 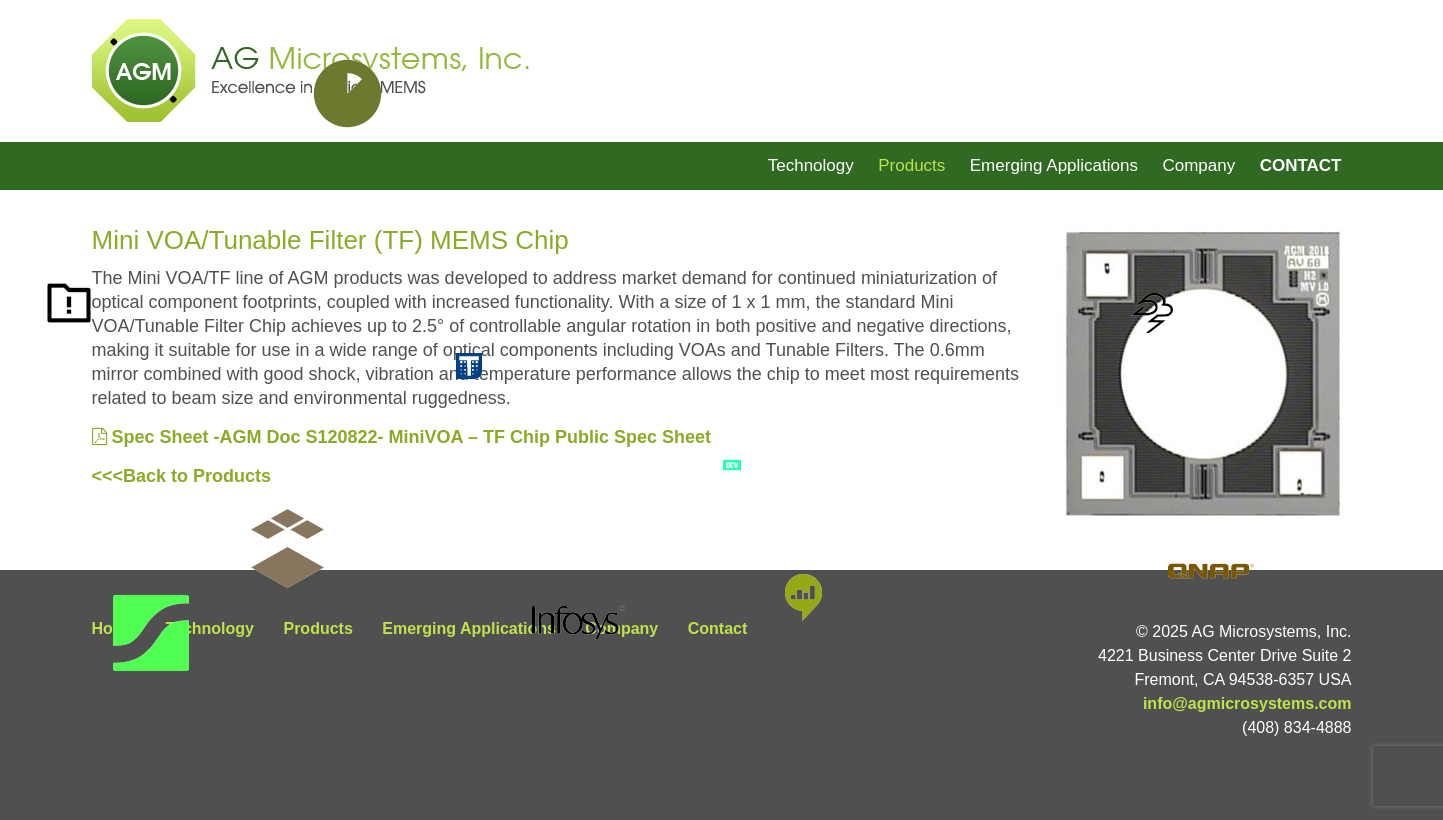 What do you see at coordinates (287, 548) in the screenshot?
I see `instructure company logo` at bounding box center [287, 548].